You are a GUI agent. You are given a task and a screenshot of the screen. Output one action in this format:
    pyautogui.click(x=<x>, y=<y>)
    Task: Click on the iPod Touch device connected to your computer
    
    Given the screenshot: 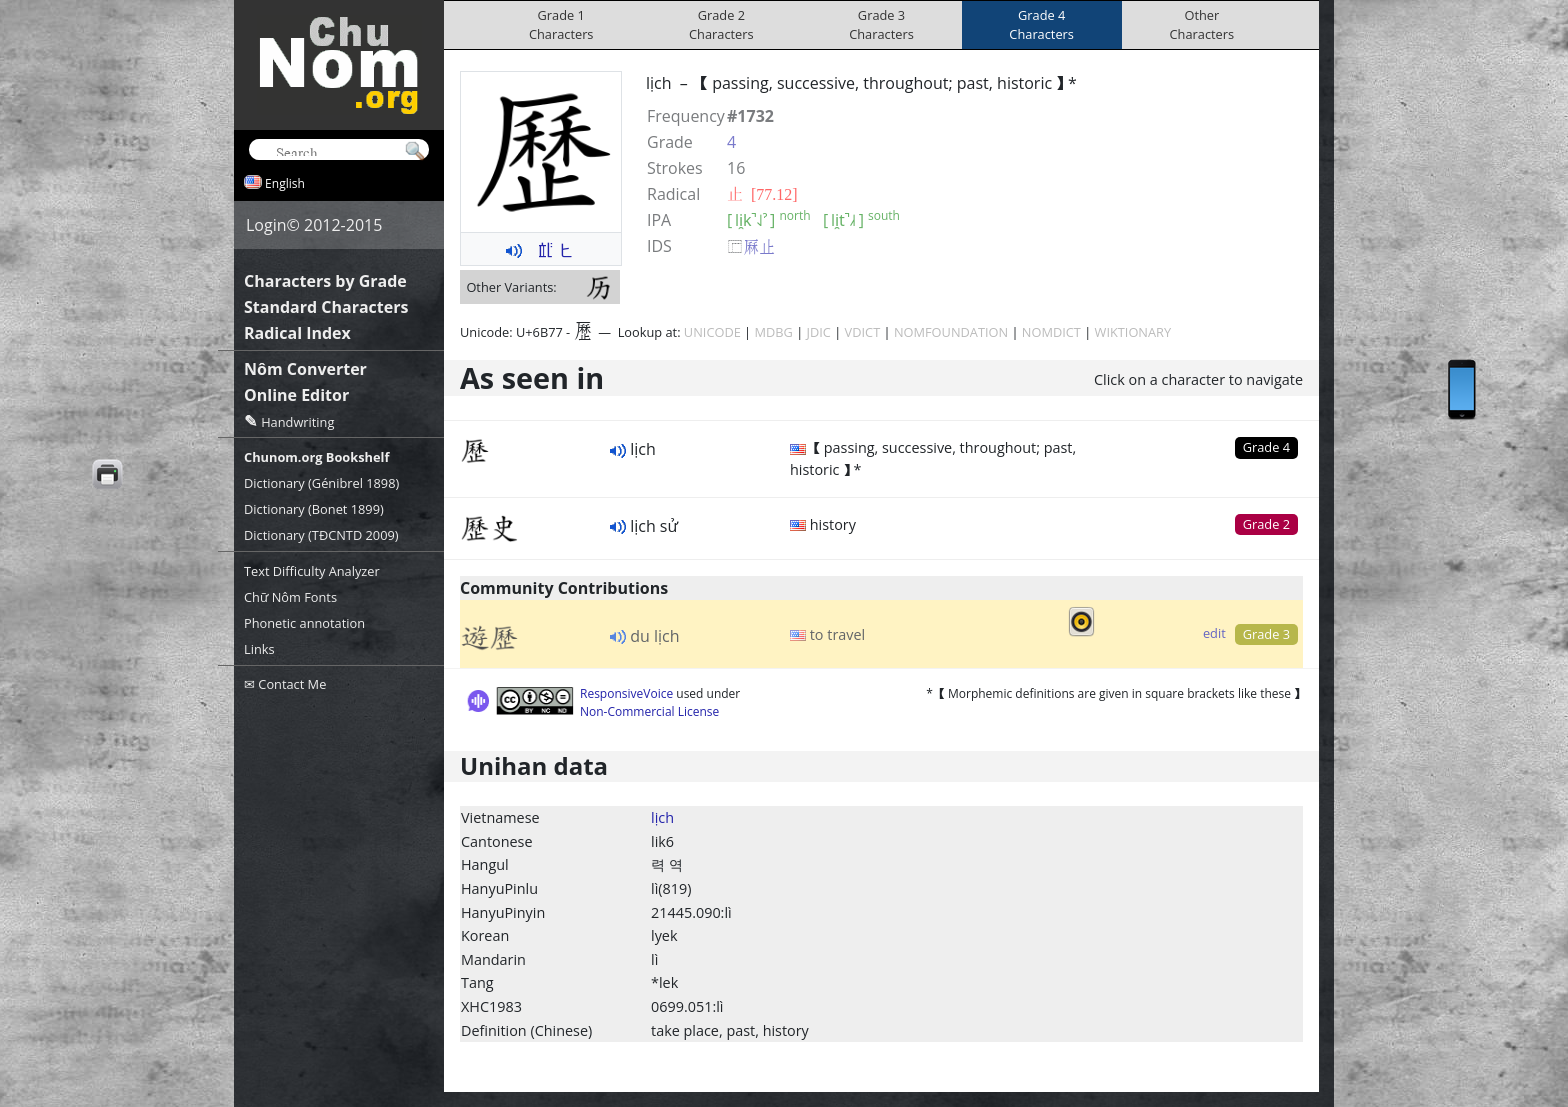 What is the action you would take?
    pyautogui.click(x=1462, y=390)
    